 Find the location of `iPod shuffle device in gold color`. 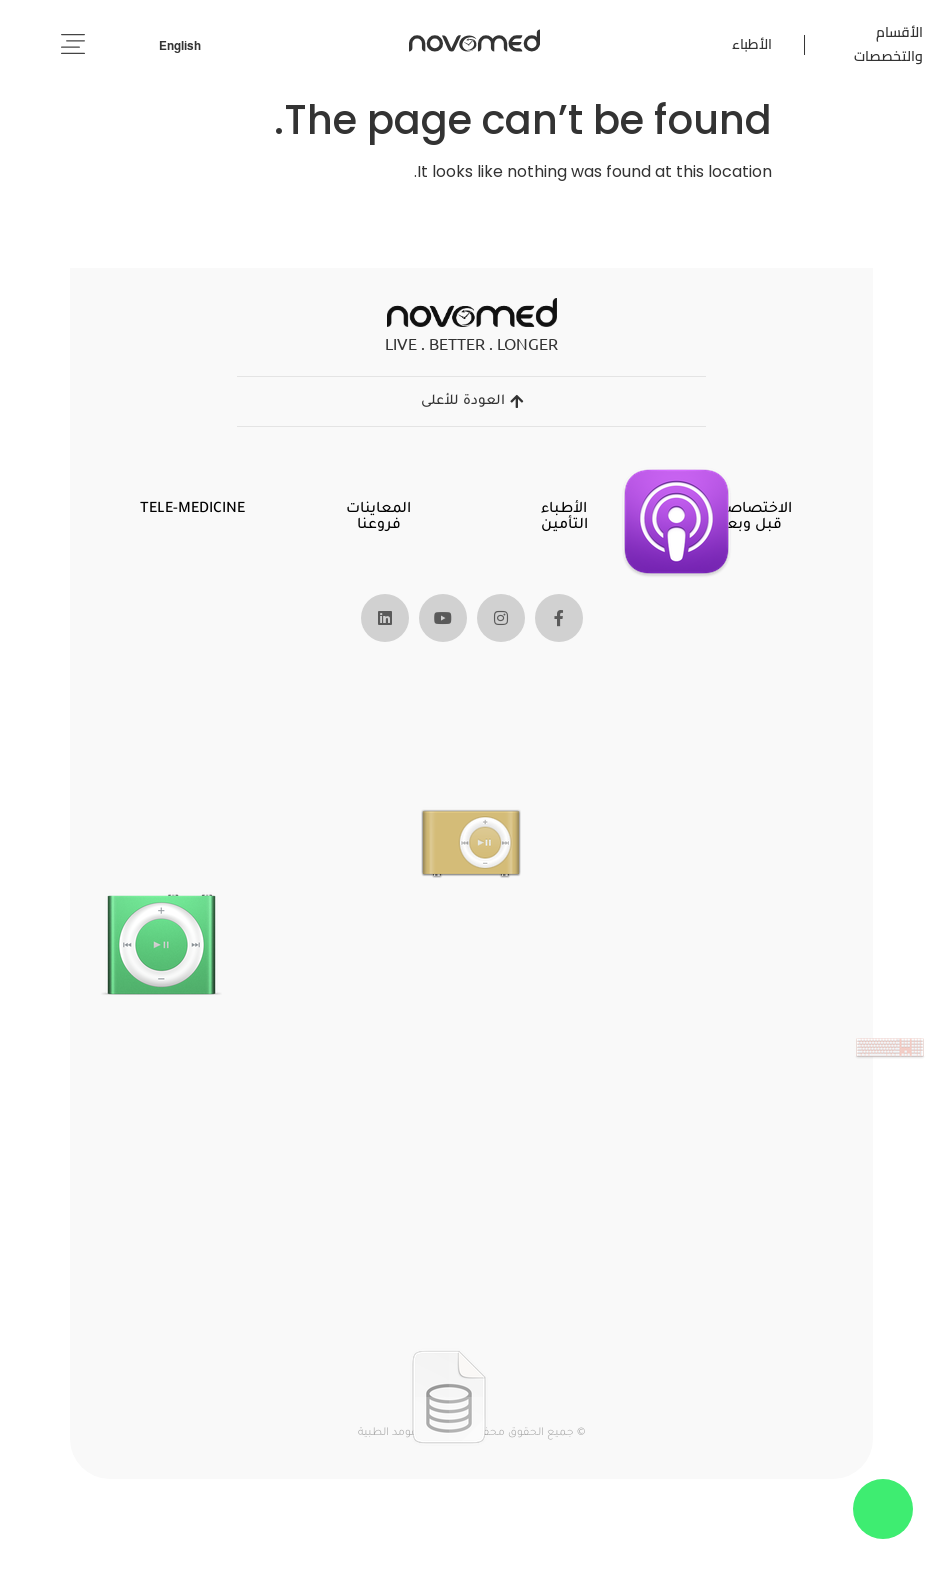

iPod shuffle device in gold color is located at coordinates (471, 825).